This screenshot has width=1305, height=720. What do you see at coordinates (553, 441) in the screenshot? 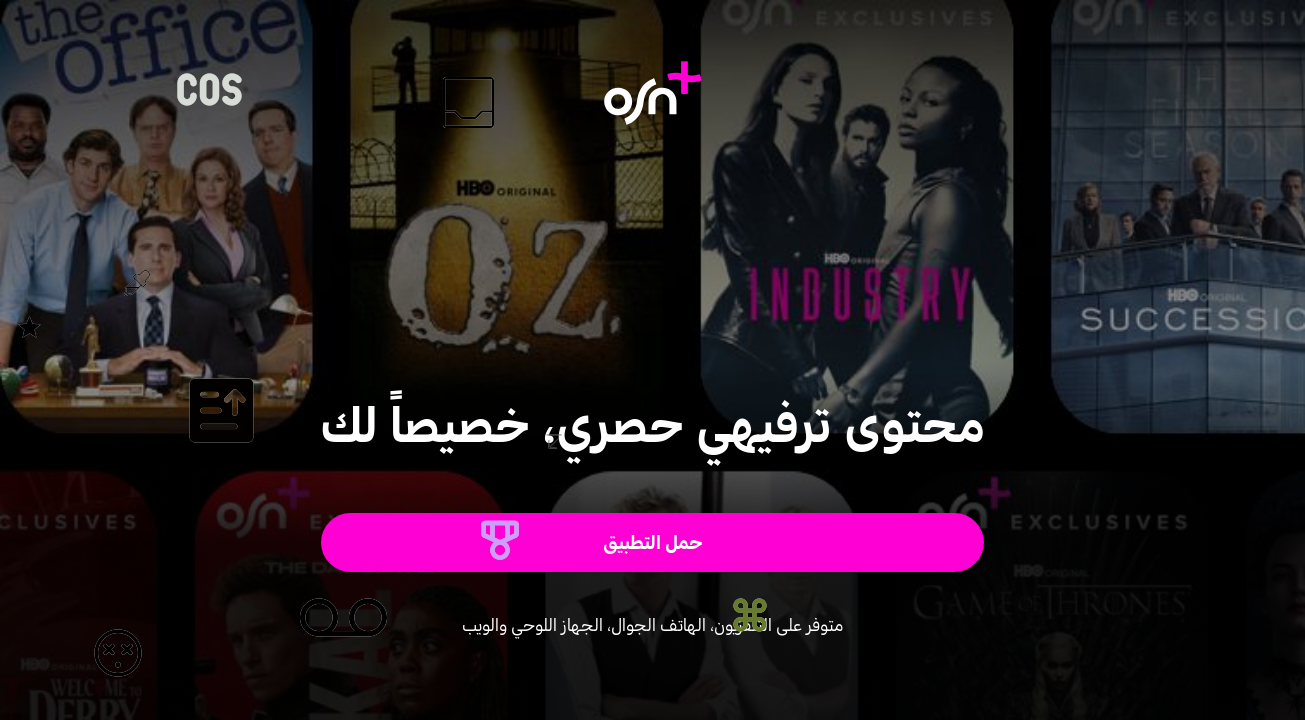
I see `move item to bottom-left corner` at bounding box center [553, 441].